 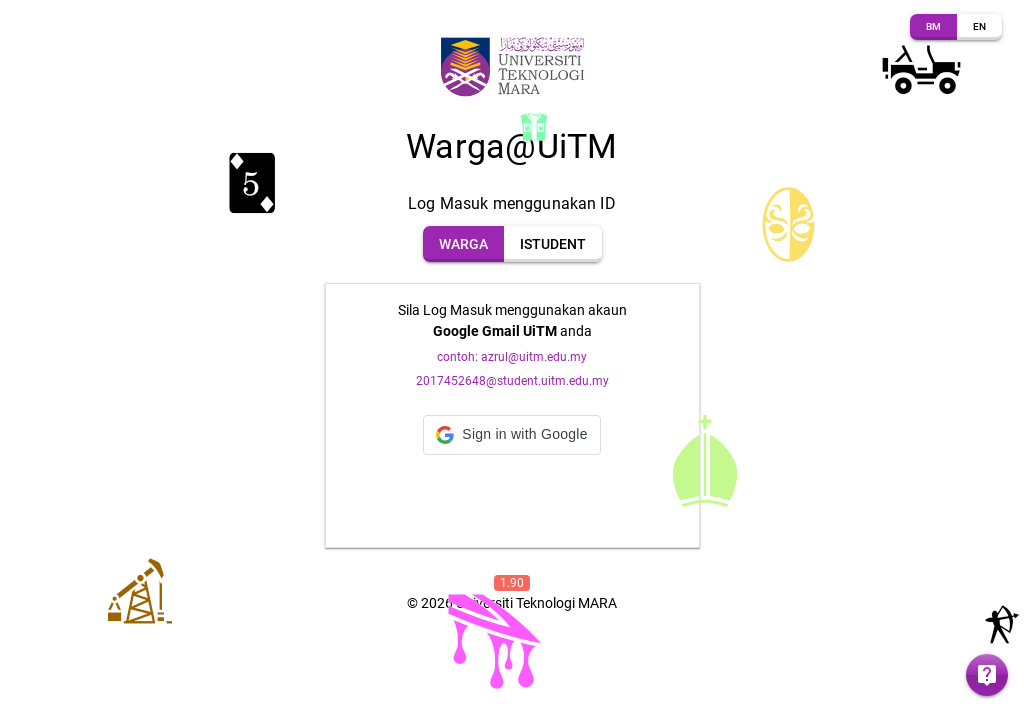 I want to click on select sleeveless jacket for character outfit, so click(x=534, y=126).